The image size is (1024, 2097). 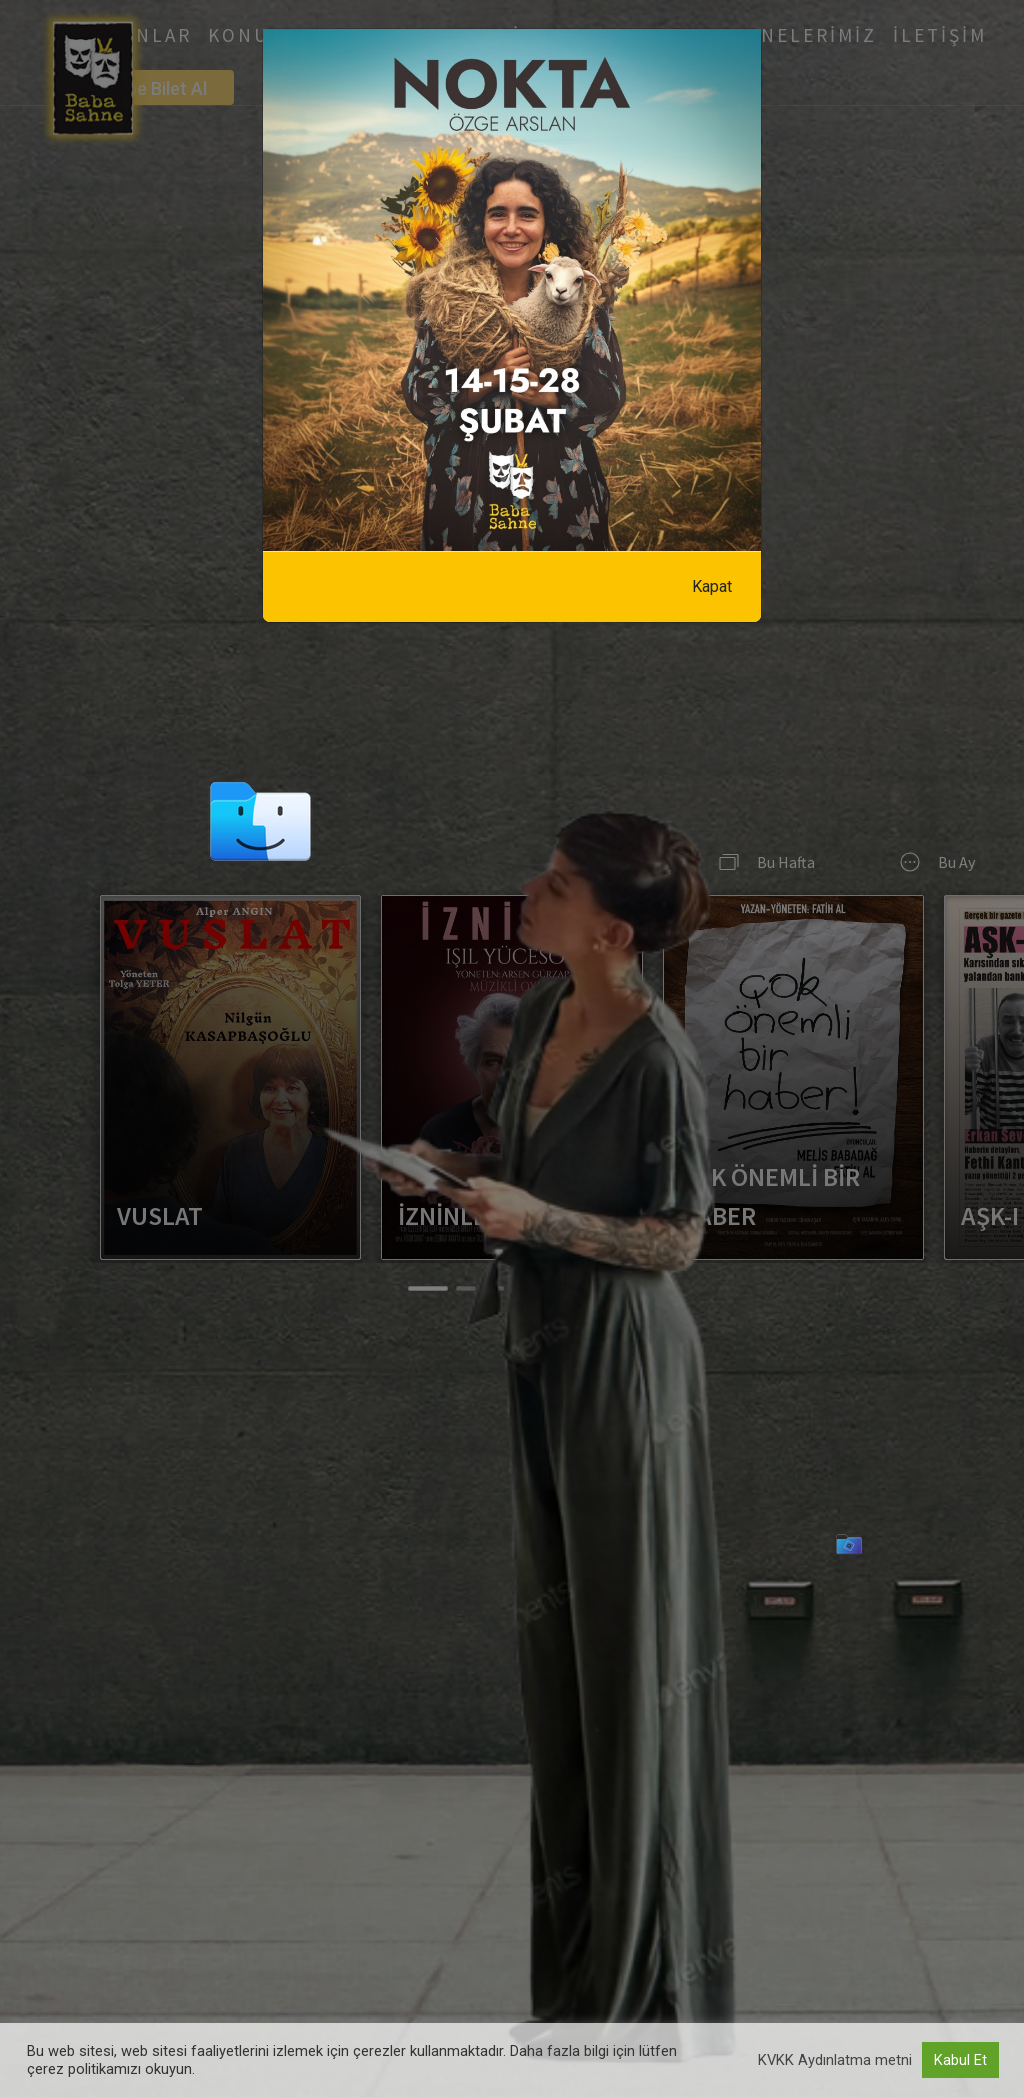 What do you see at coordinates (849, 1545) in the screenshot?
I see `folder containing adobe photoshop elements files` at bounding box center [849, 1545].